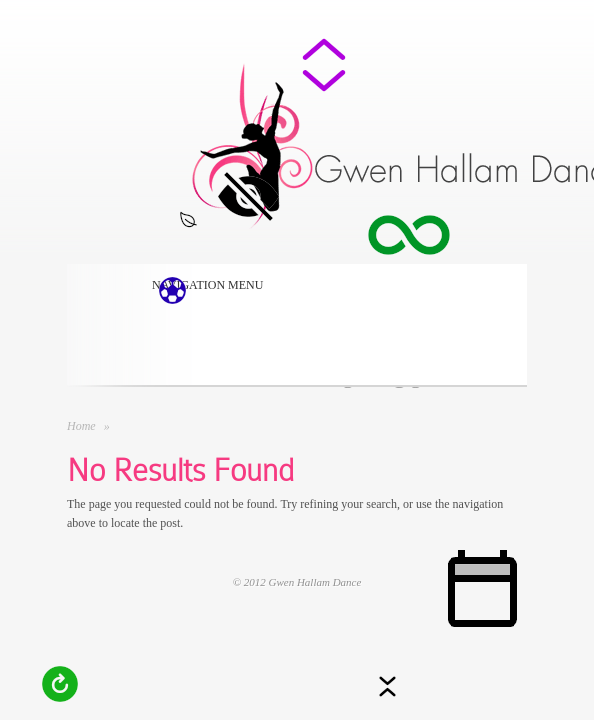  What do you see at coordinates (387, 686) in the screenshot?
I see `collapse an expanded section or panel` at bounding box center [387, 686].